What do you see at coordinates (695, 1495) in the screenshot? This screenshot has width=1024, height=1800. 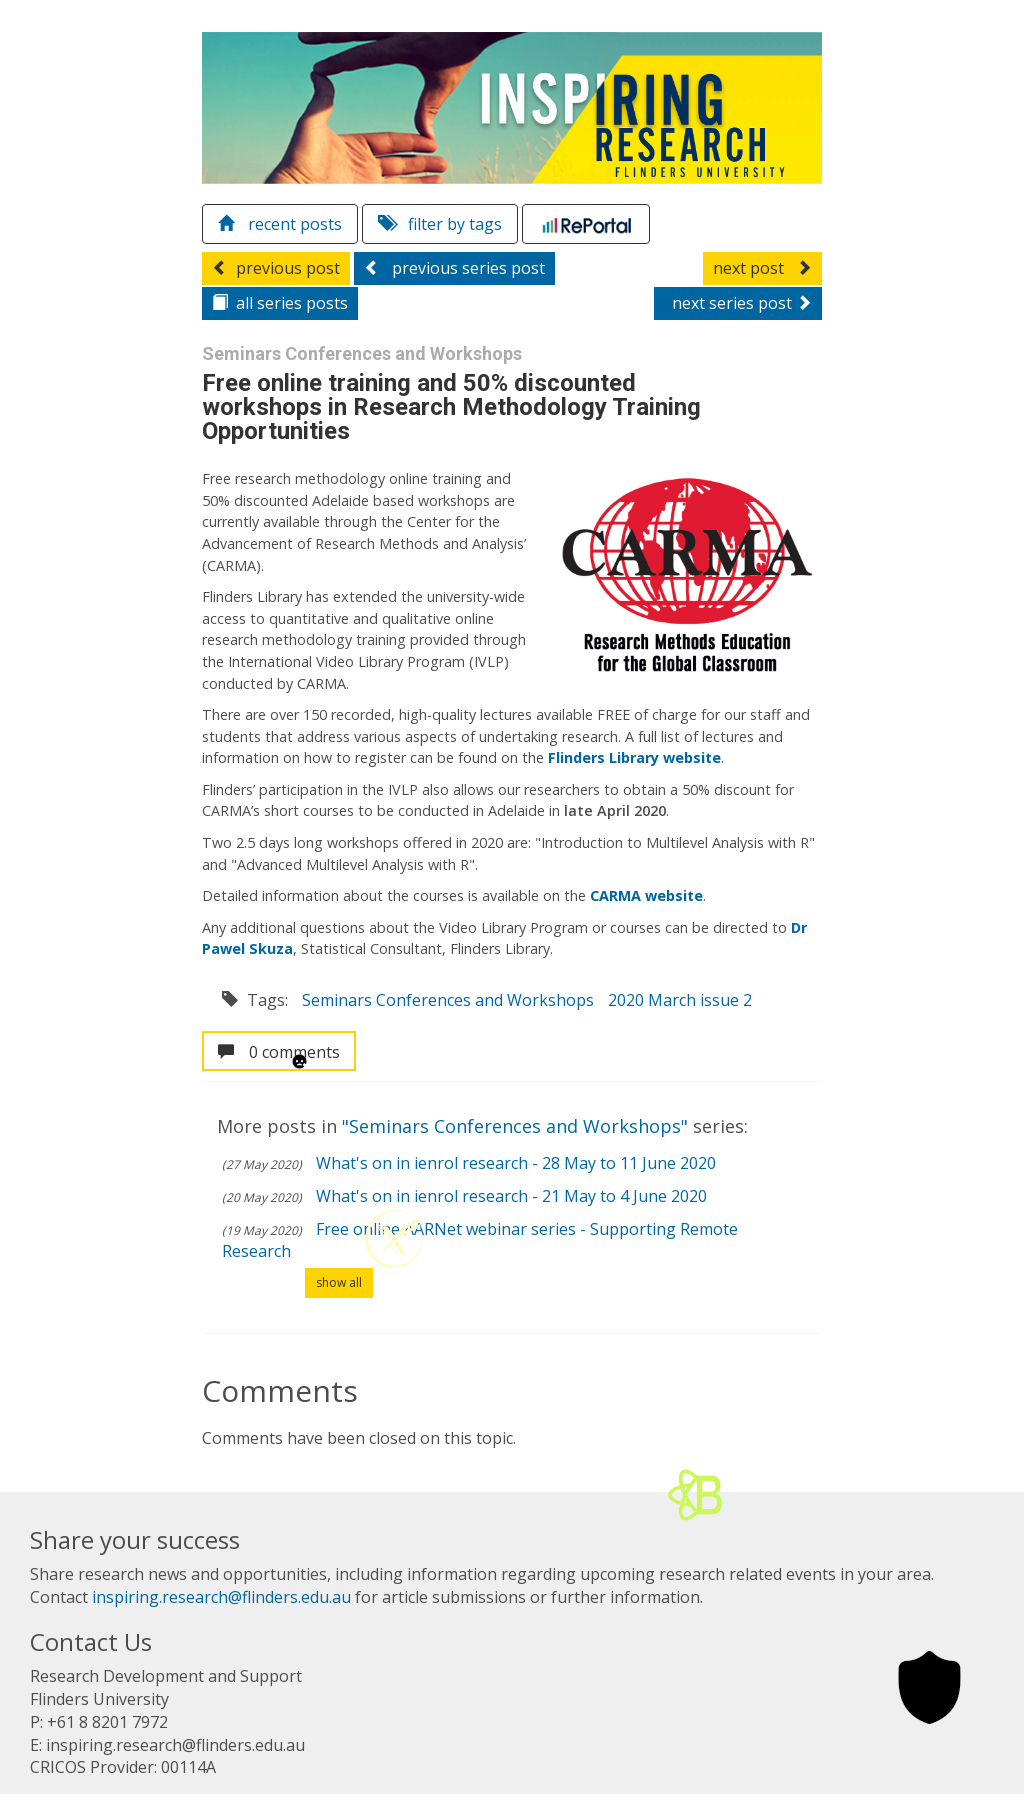 I see `react-bootstrap framework logo` at bounding box center [695, 1495].